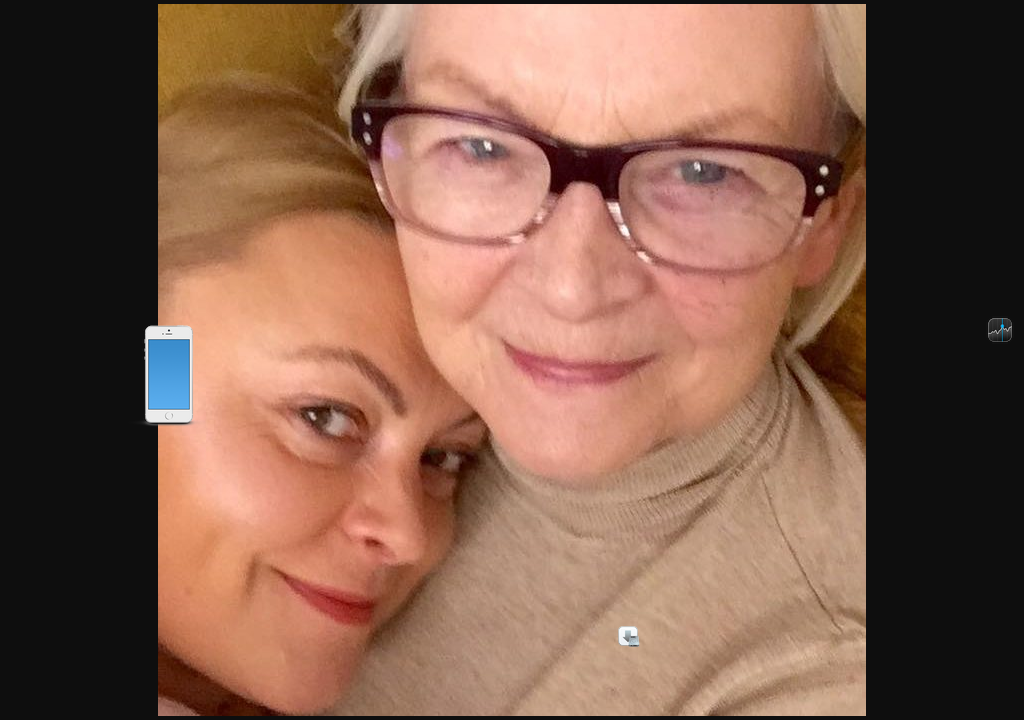 This screenshot has width=1024, height=720. Describe the element at coordinates (1000, 330) in the screenshot. I see `open the stocks app` at that location.